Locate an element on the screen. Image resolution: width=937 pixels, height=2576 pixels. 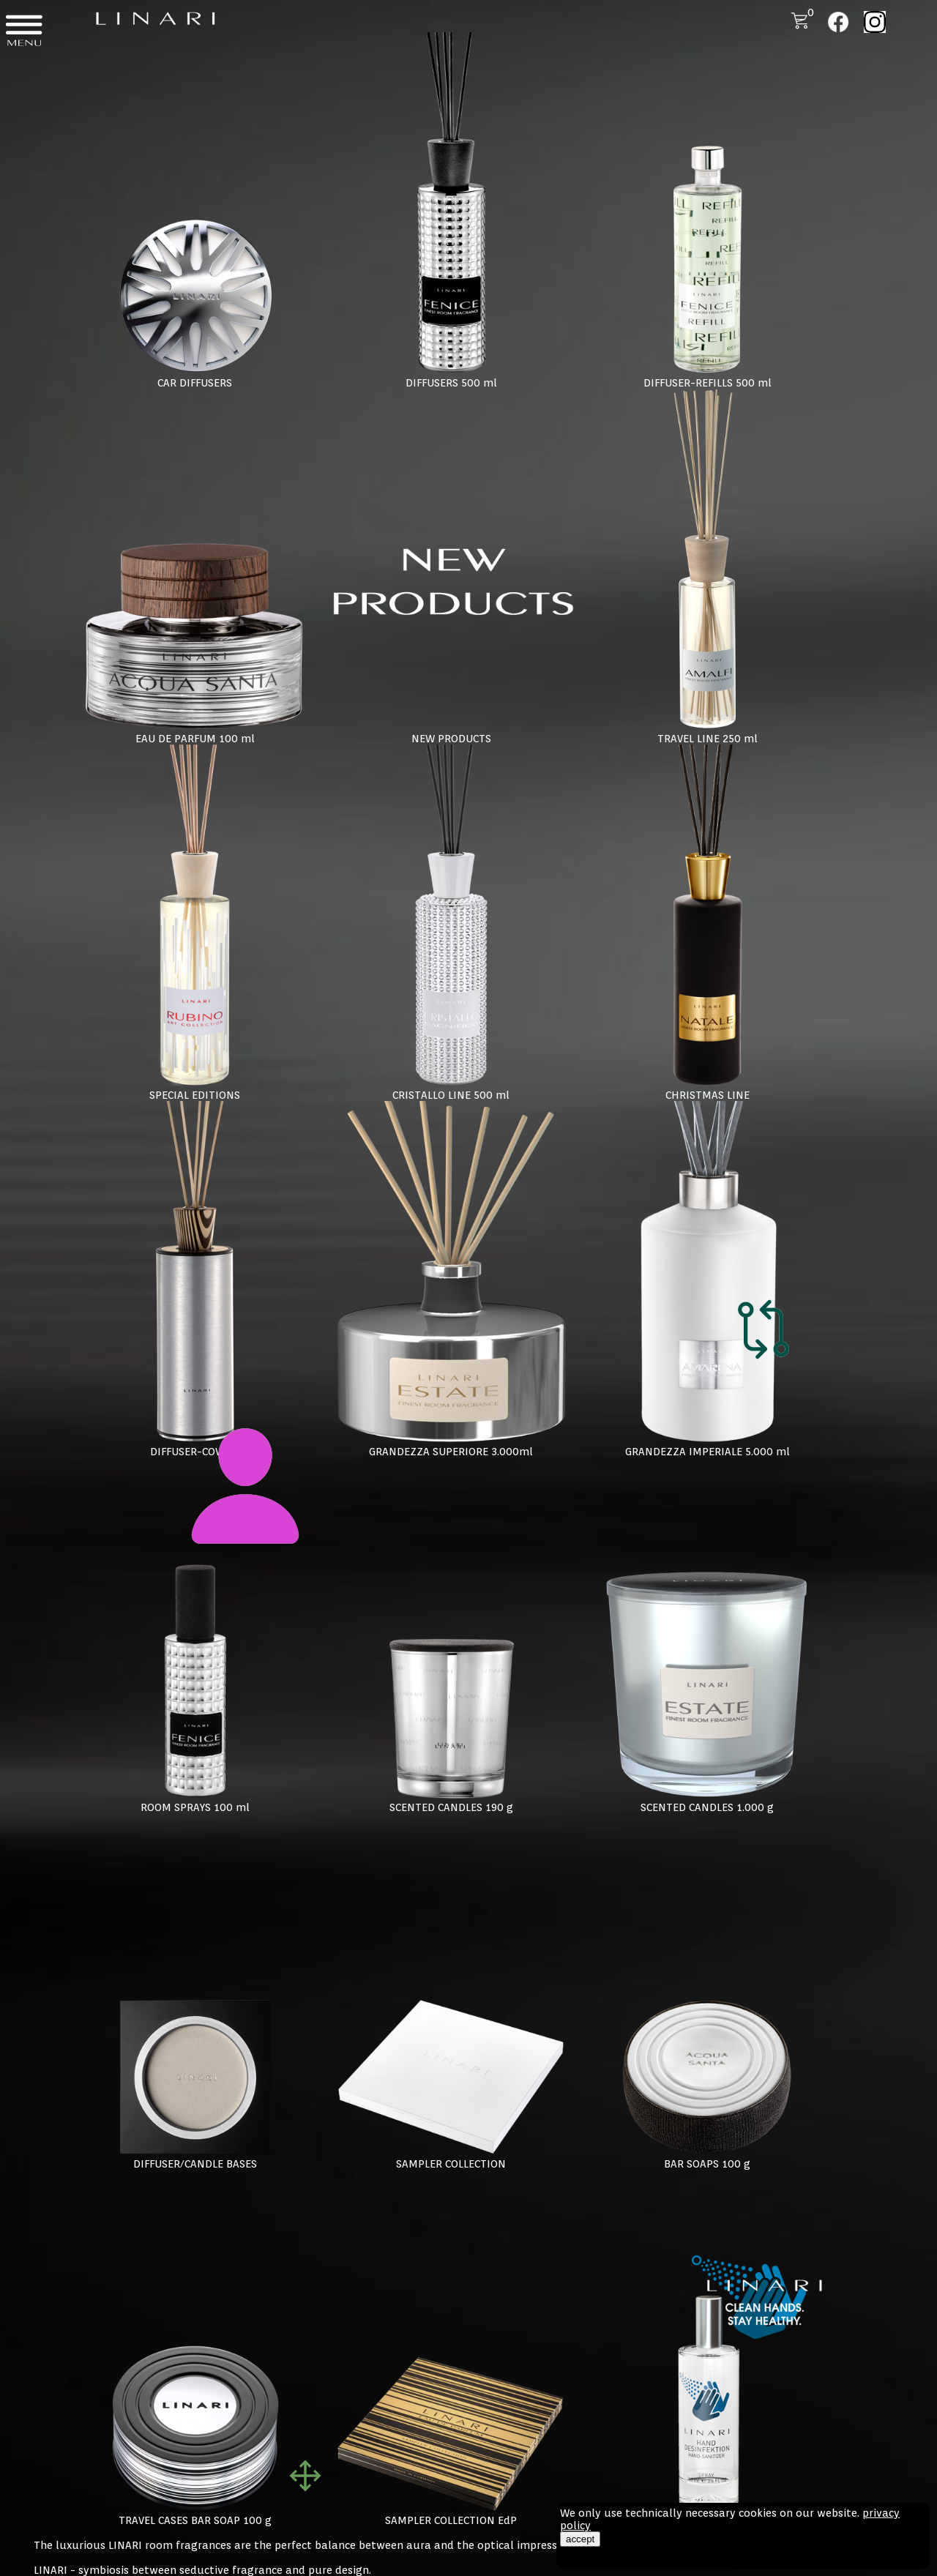
view your profile is located at coordinates (245, 1486).